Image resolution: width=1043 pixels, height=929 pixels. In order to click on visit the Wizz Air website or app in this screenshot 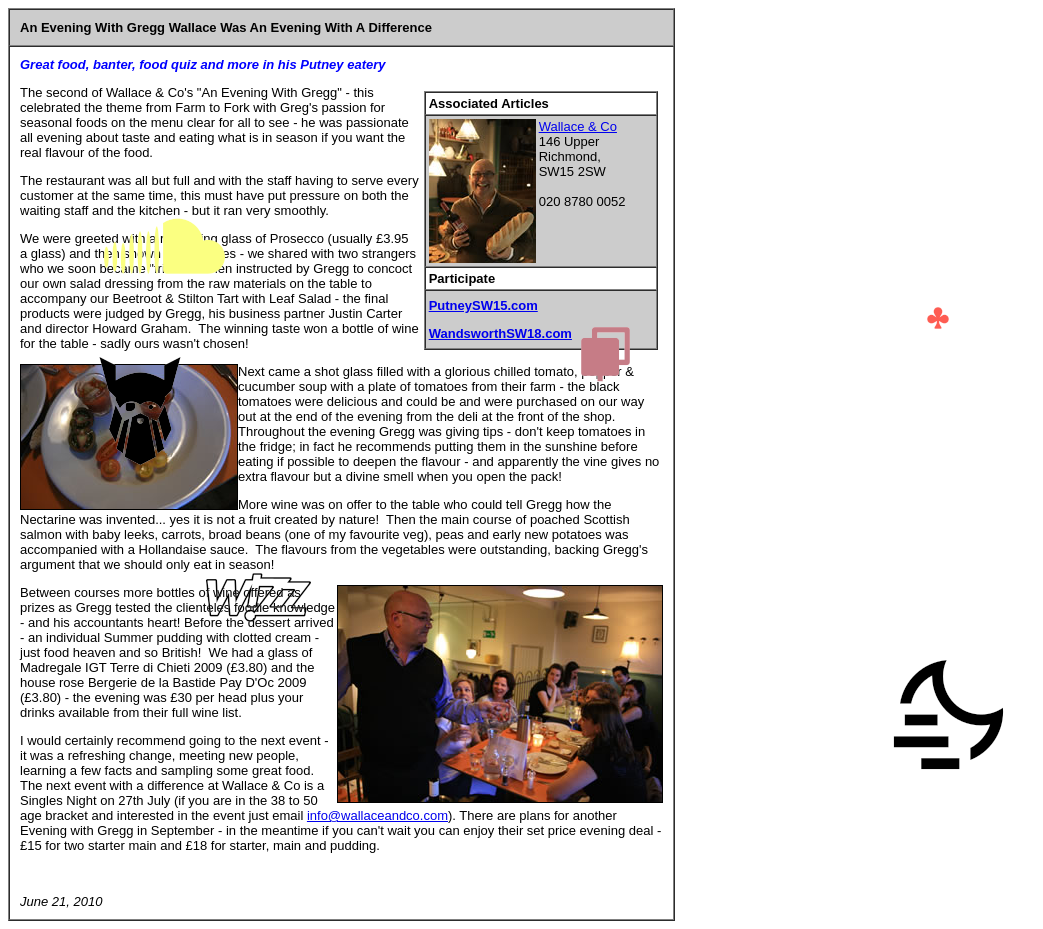, I will do `click(258, 597)`.